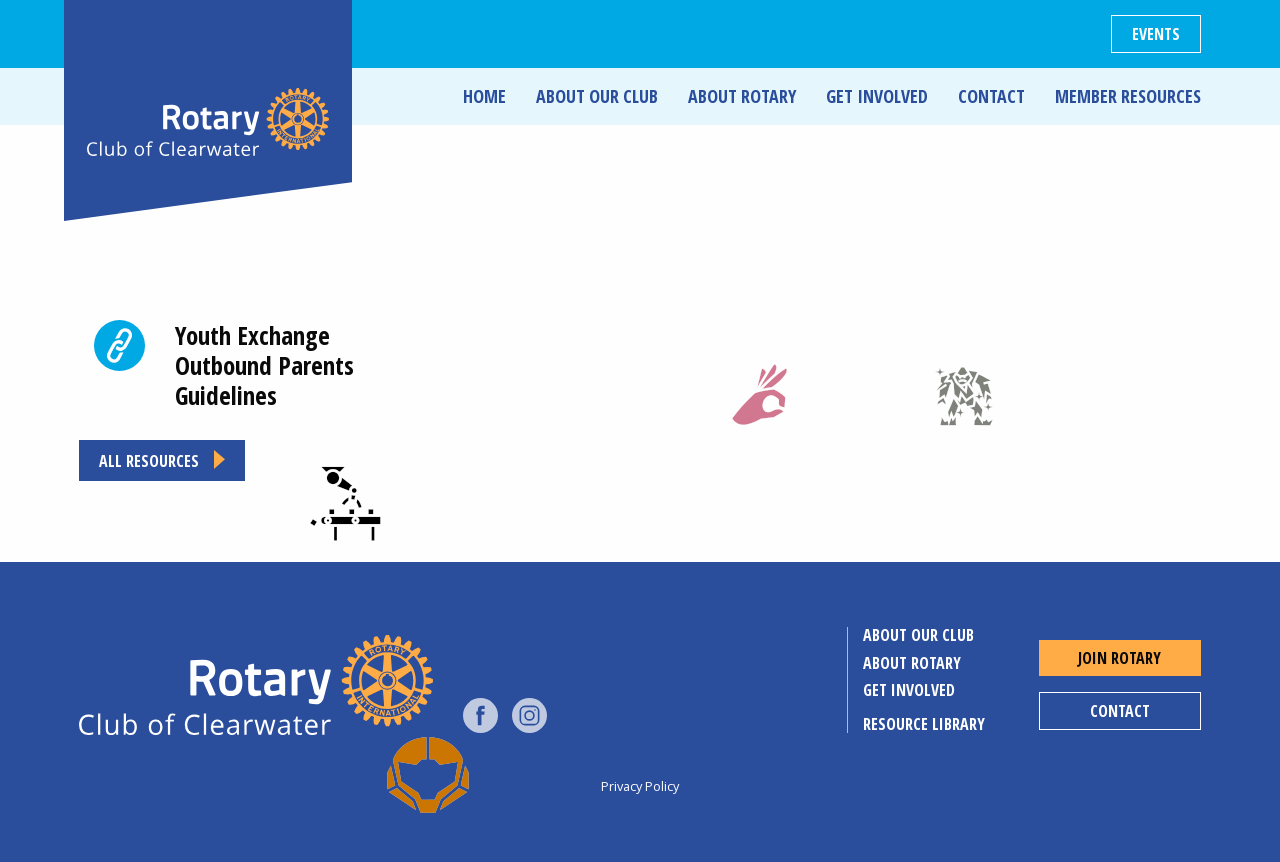 This screenshot has height=862, width=1280. I want to click on ice golem character or unit in a game, so click(964, 396).